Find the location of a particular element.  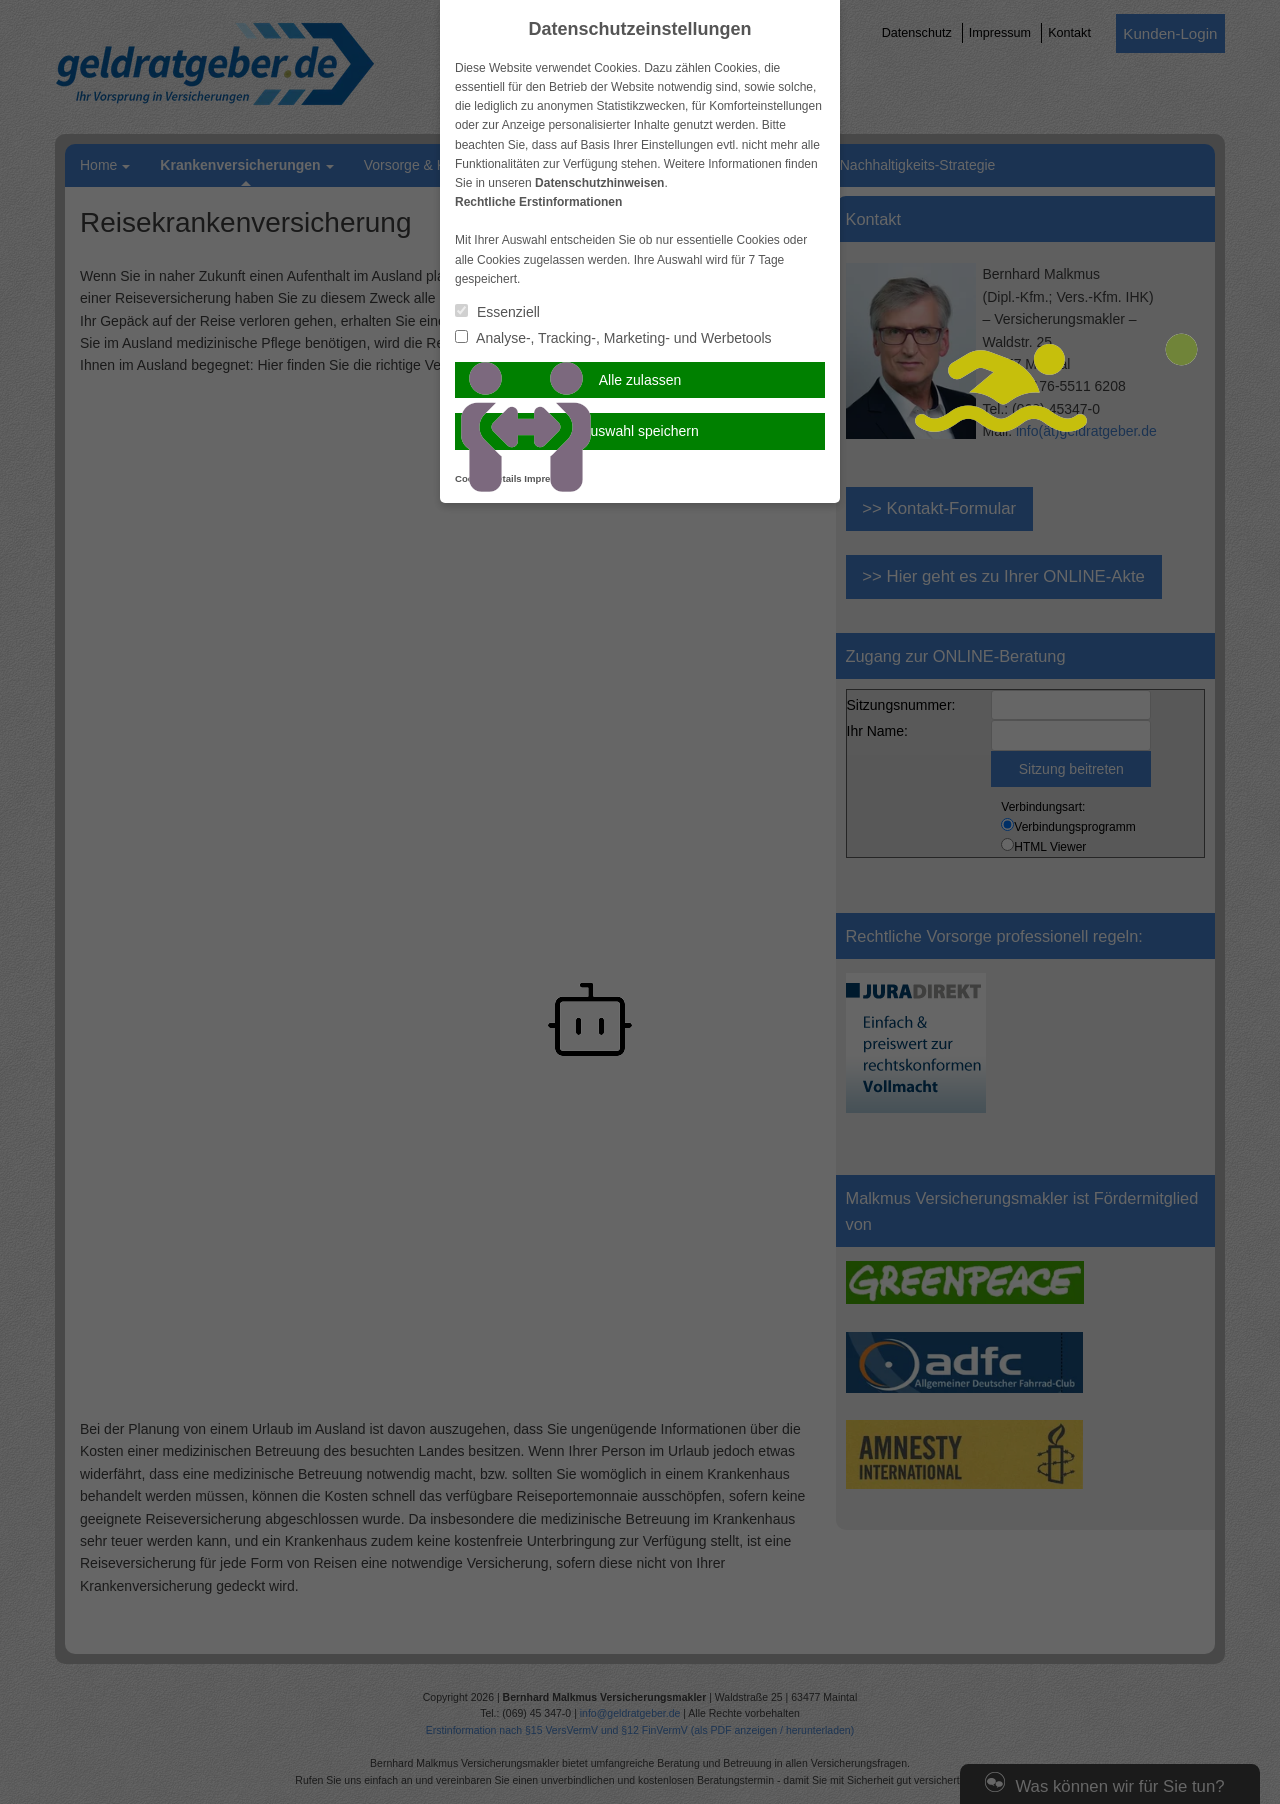

indicates social distancing or maintaining space between people is located at coordinates (526, 427).